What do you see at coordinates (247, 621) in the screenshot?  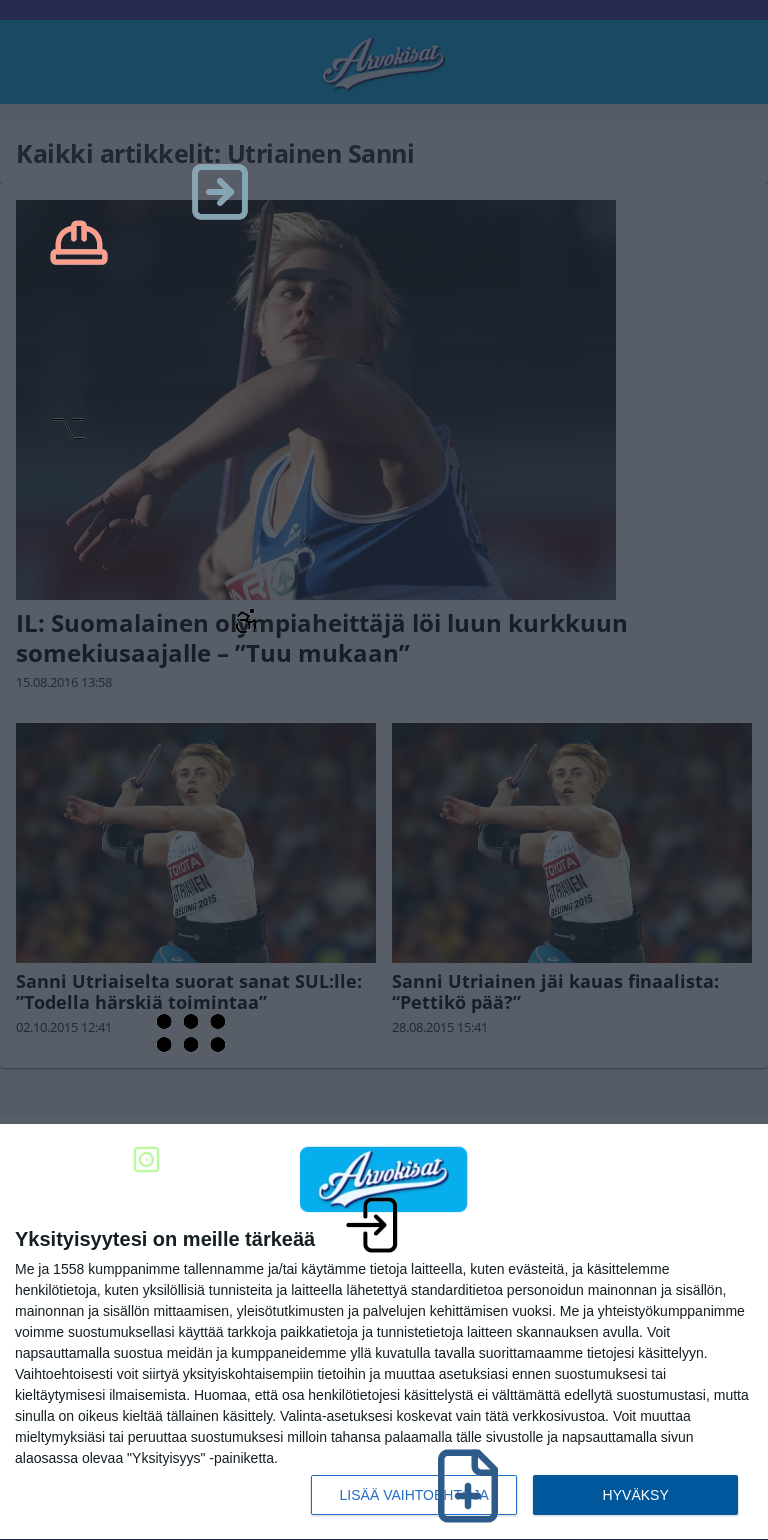 I see `access accessibility settings` at bounding box center [247, 621].